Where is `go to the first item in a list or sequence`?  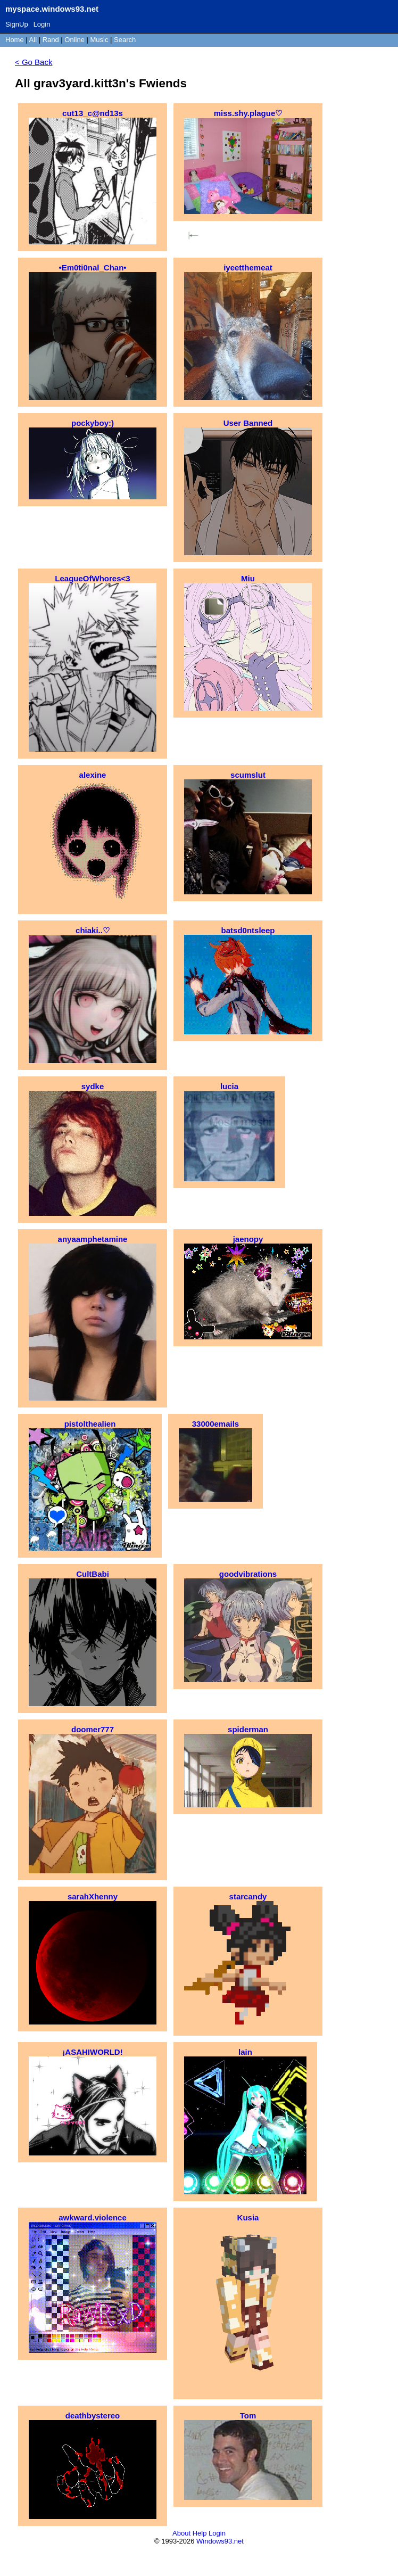
go to the first item in a list or sequence is located at coordinates (193, 235).